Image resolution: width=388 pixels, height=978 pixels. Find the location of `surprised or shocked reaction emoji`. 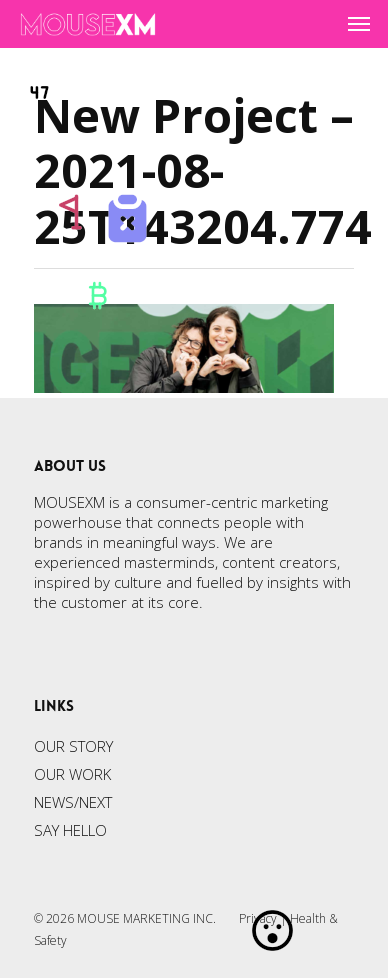

surprised or shocked reaction emoji is located at coordinates (272, 930).